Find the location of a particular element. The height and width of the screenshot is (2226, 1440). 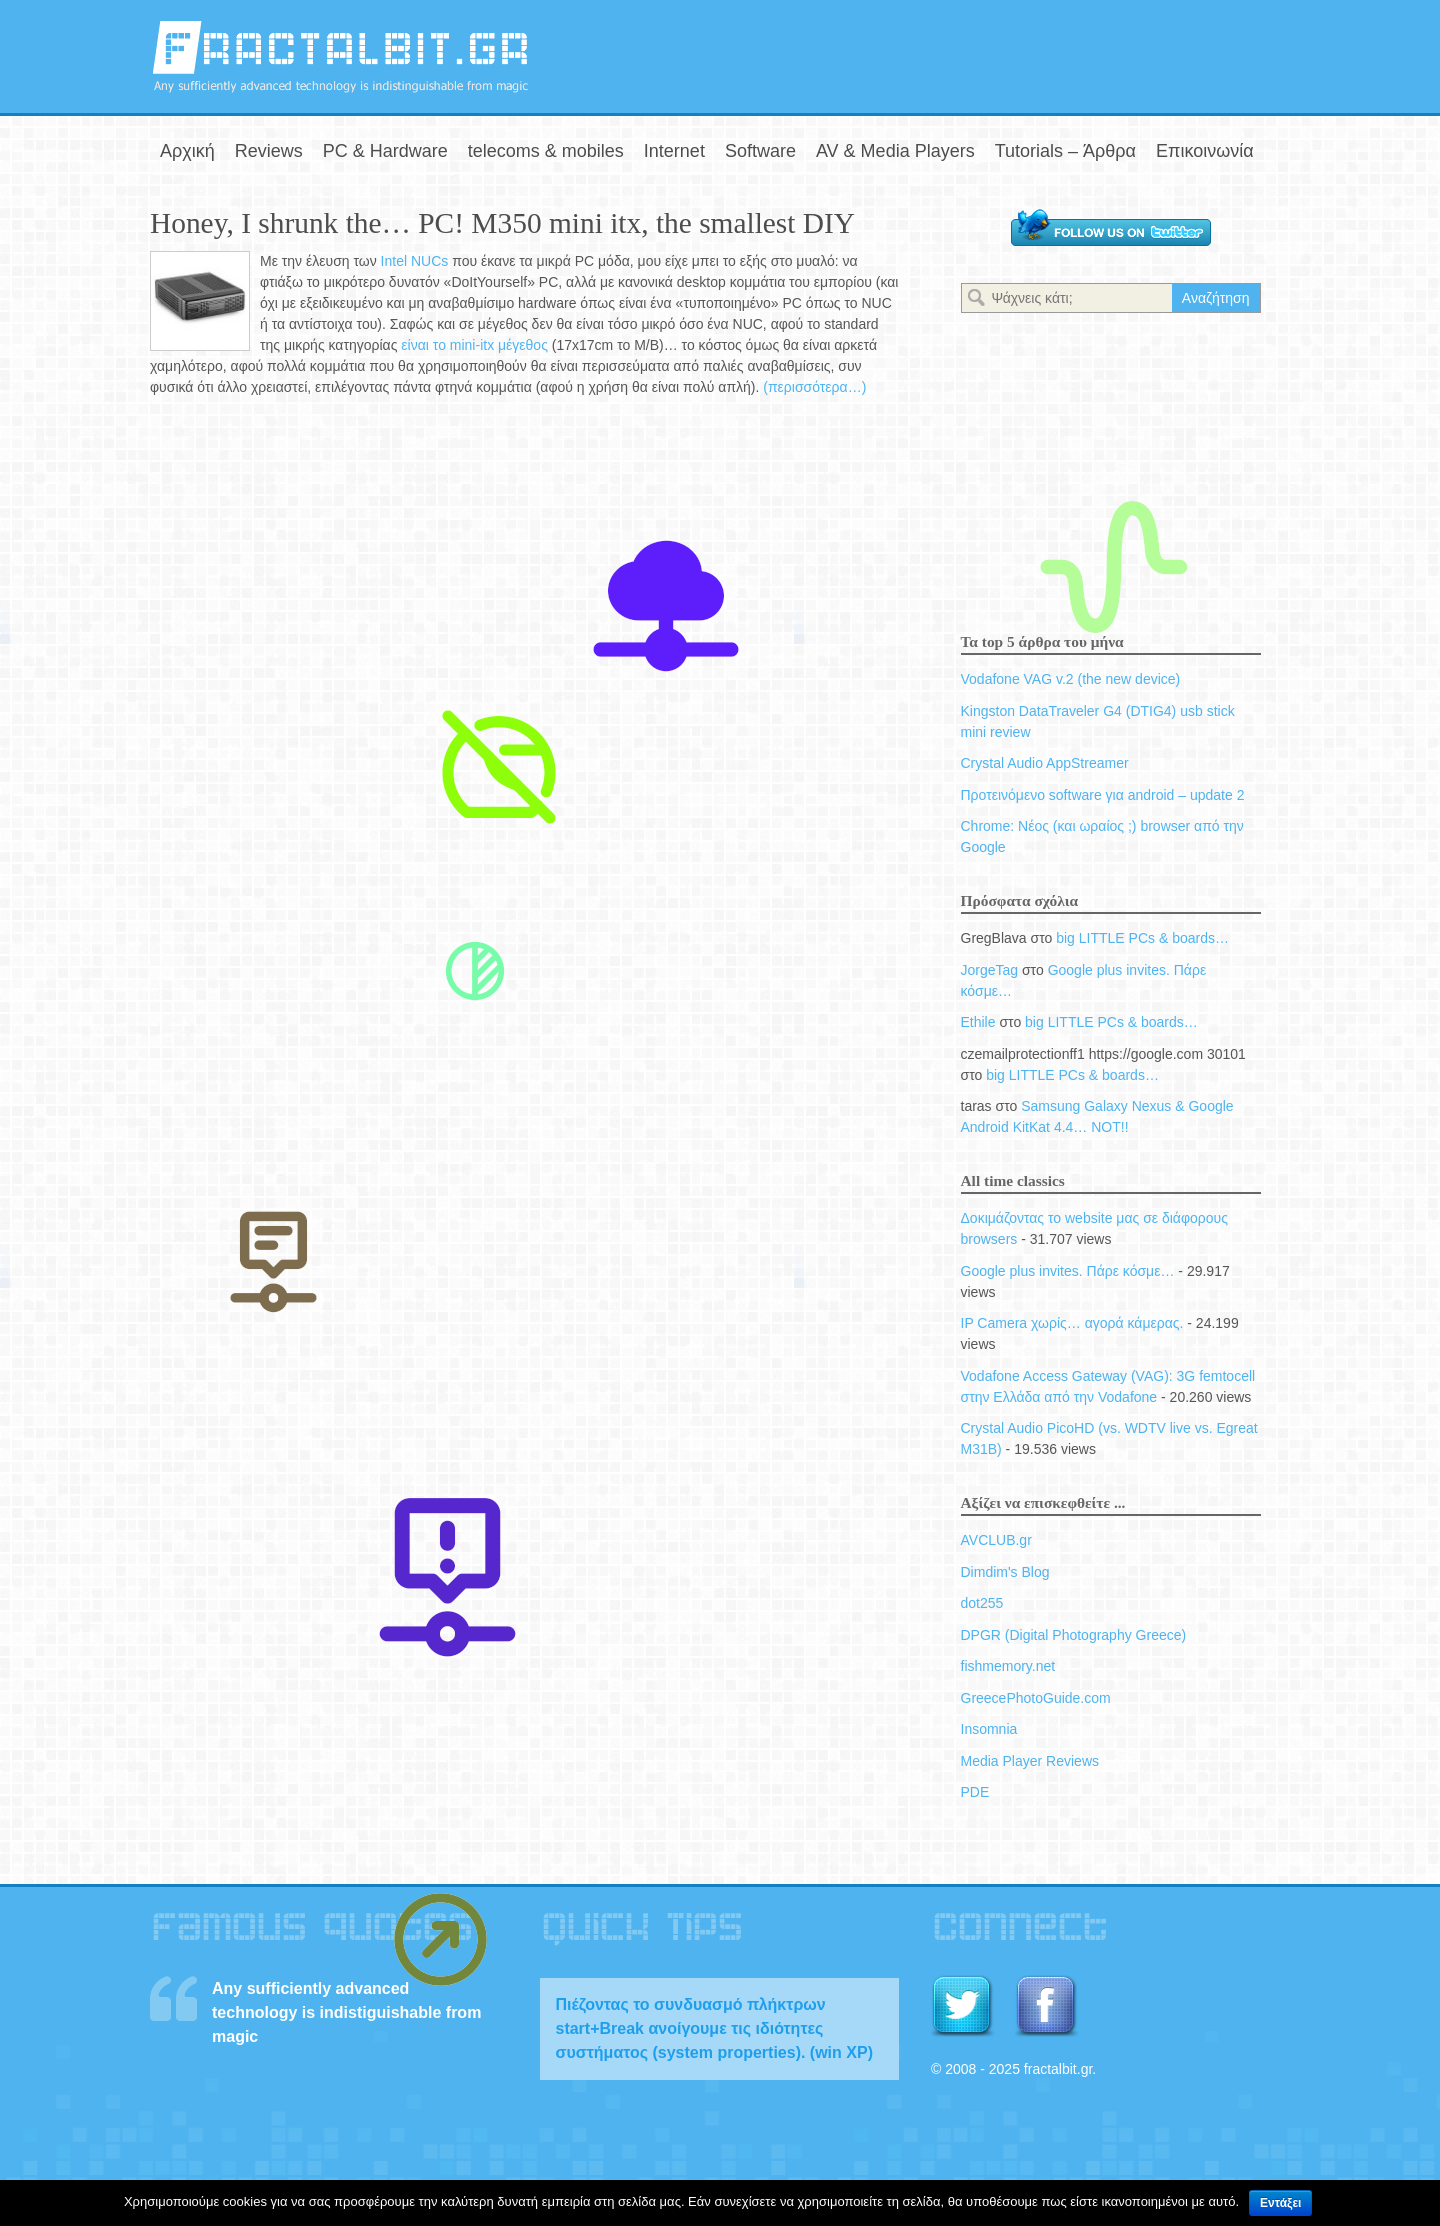

adjust audio or sound wave settings is located at coordinates (1114, 567).